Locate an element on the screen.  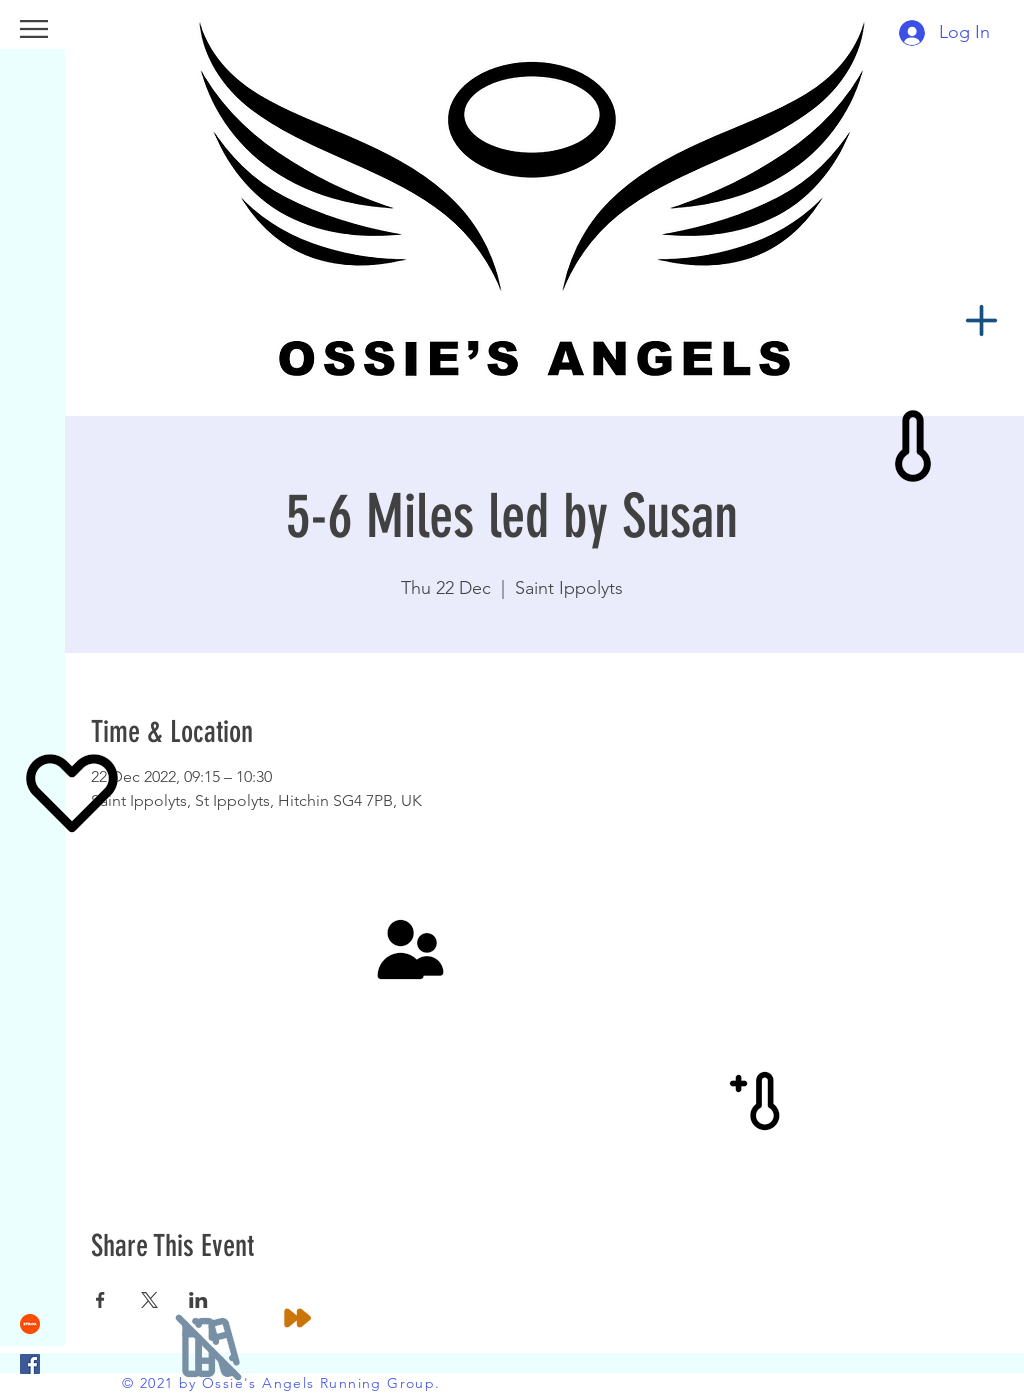
library or reading feature unavailable is located at coordinates (208, 1347).